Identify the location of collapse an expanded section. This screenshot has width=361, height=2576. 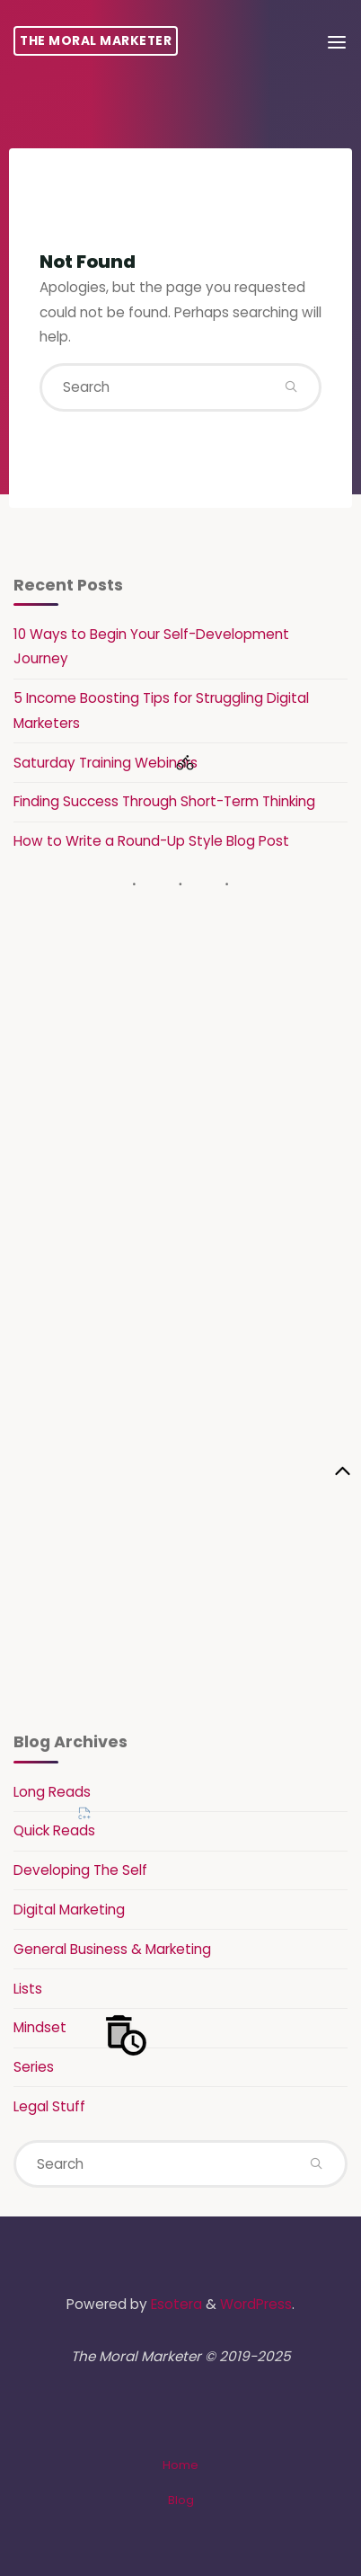
(342, 1470).